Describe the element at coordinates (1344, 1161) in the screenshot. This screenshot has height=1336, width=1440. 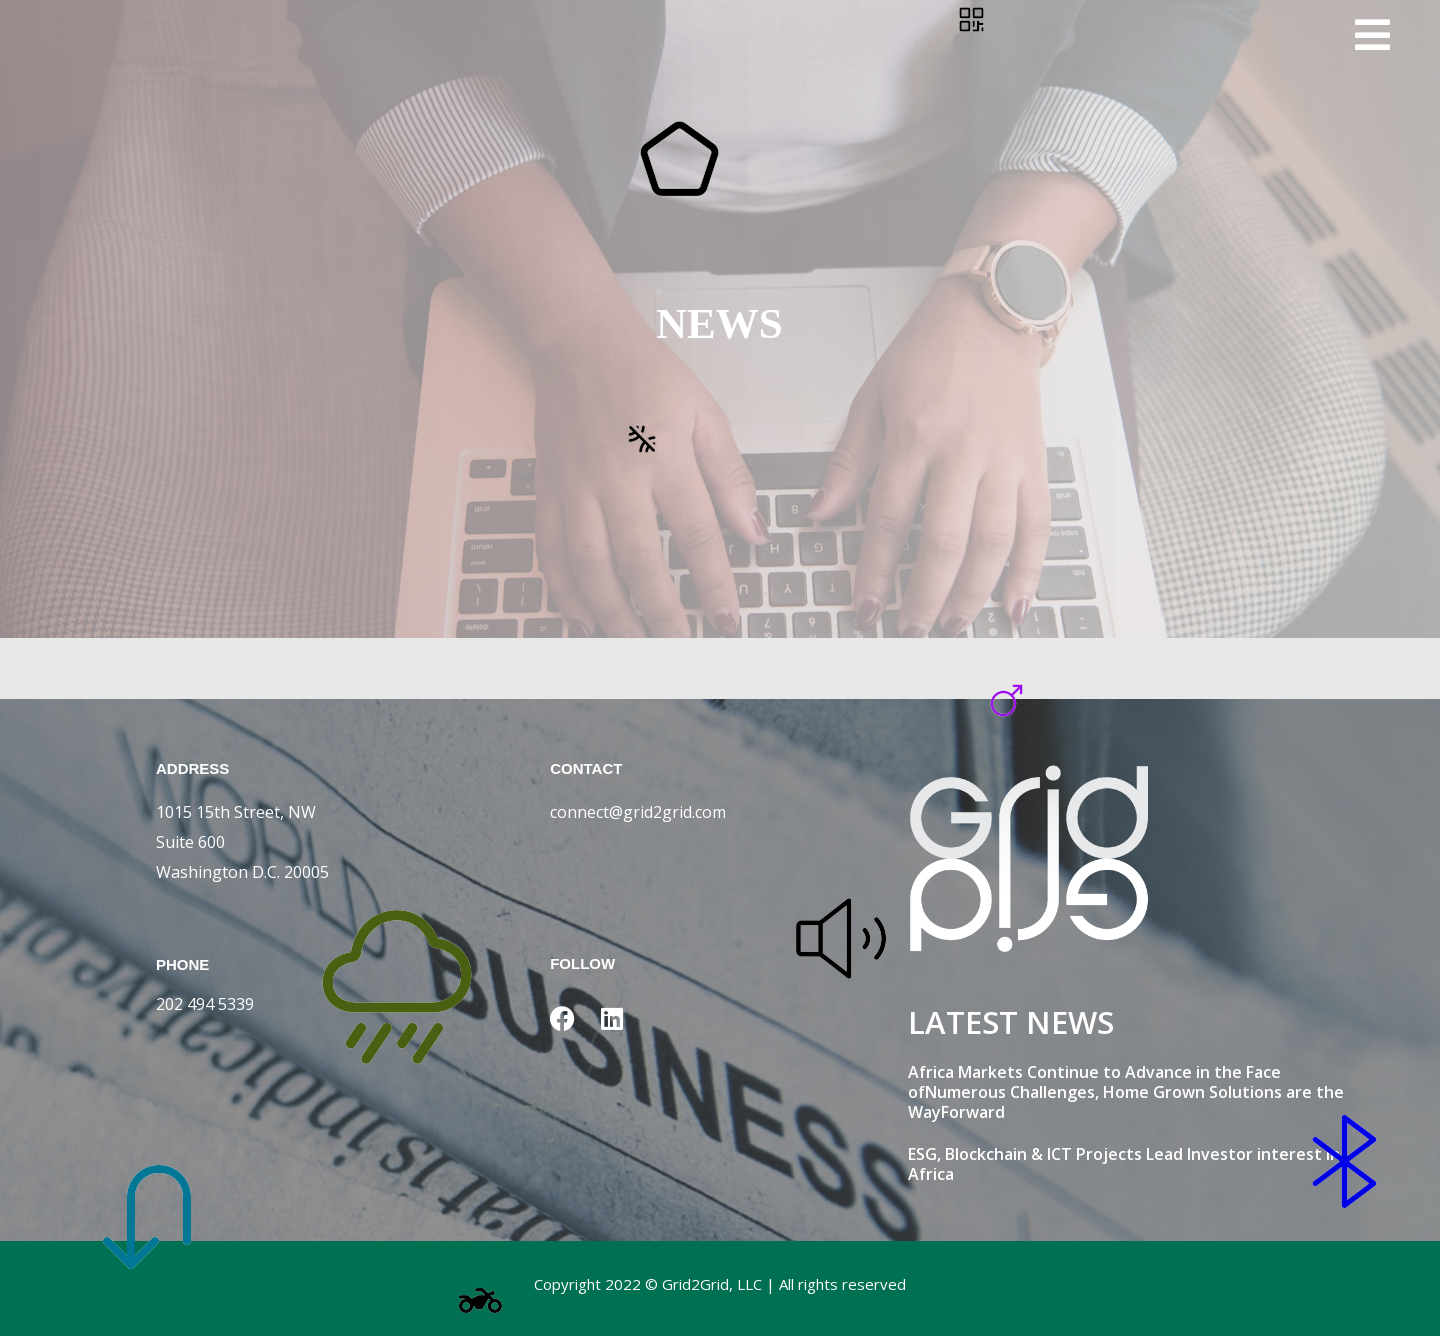
I see `toggle bluetooth connectivity` at that location.